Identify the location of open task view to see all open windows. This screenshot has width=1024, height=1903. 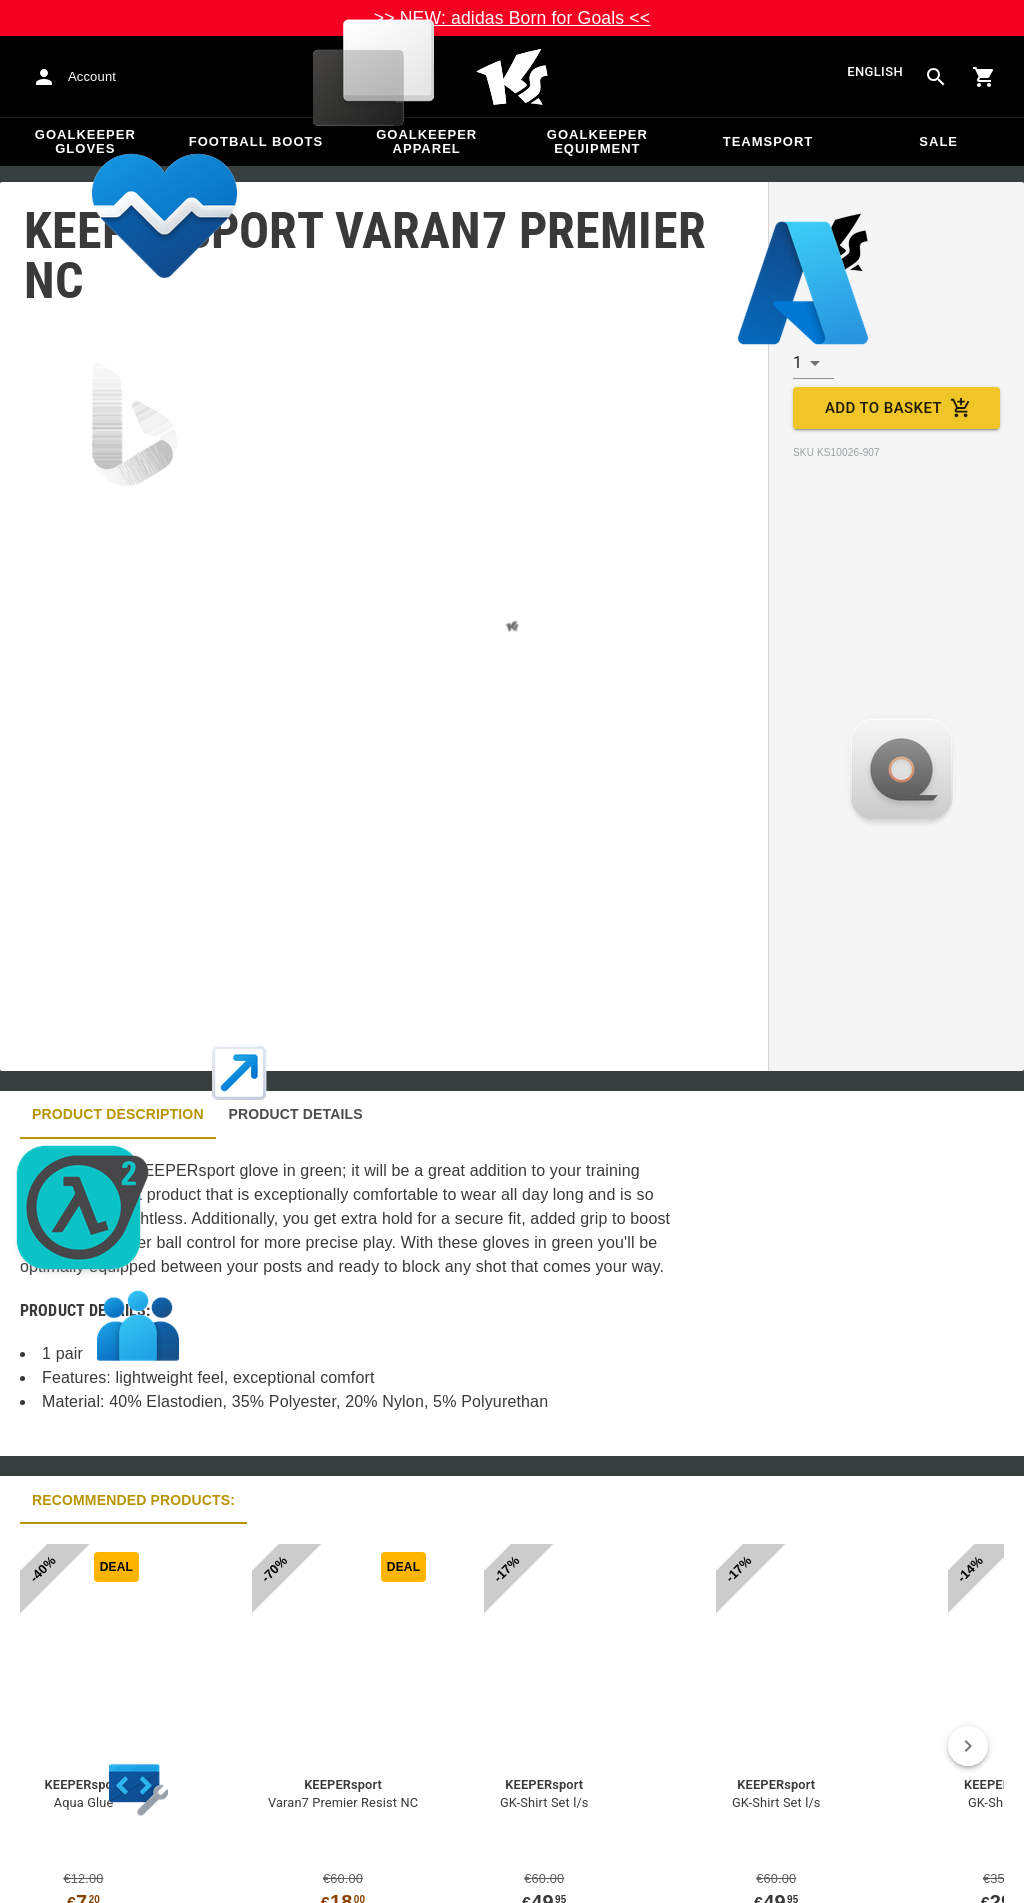
(373, 75).